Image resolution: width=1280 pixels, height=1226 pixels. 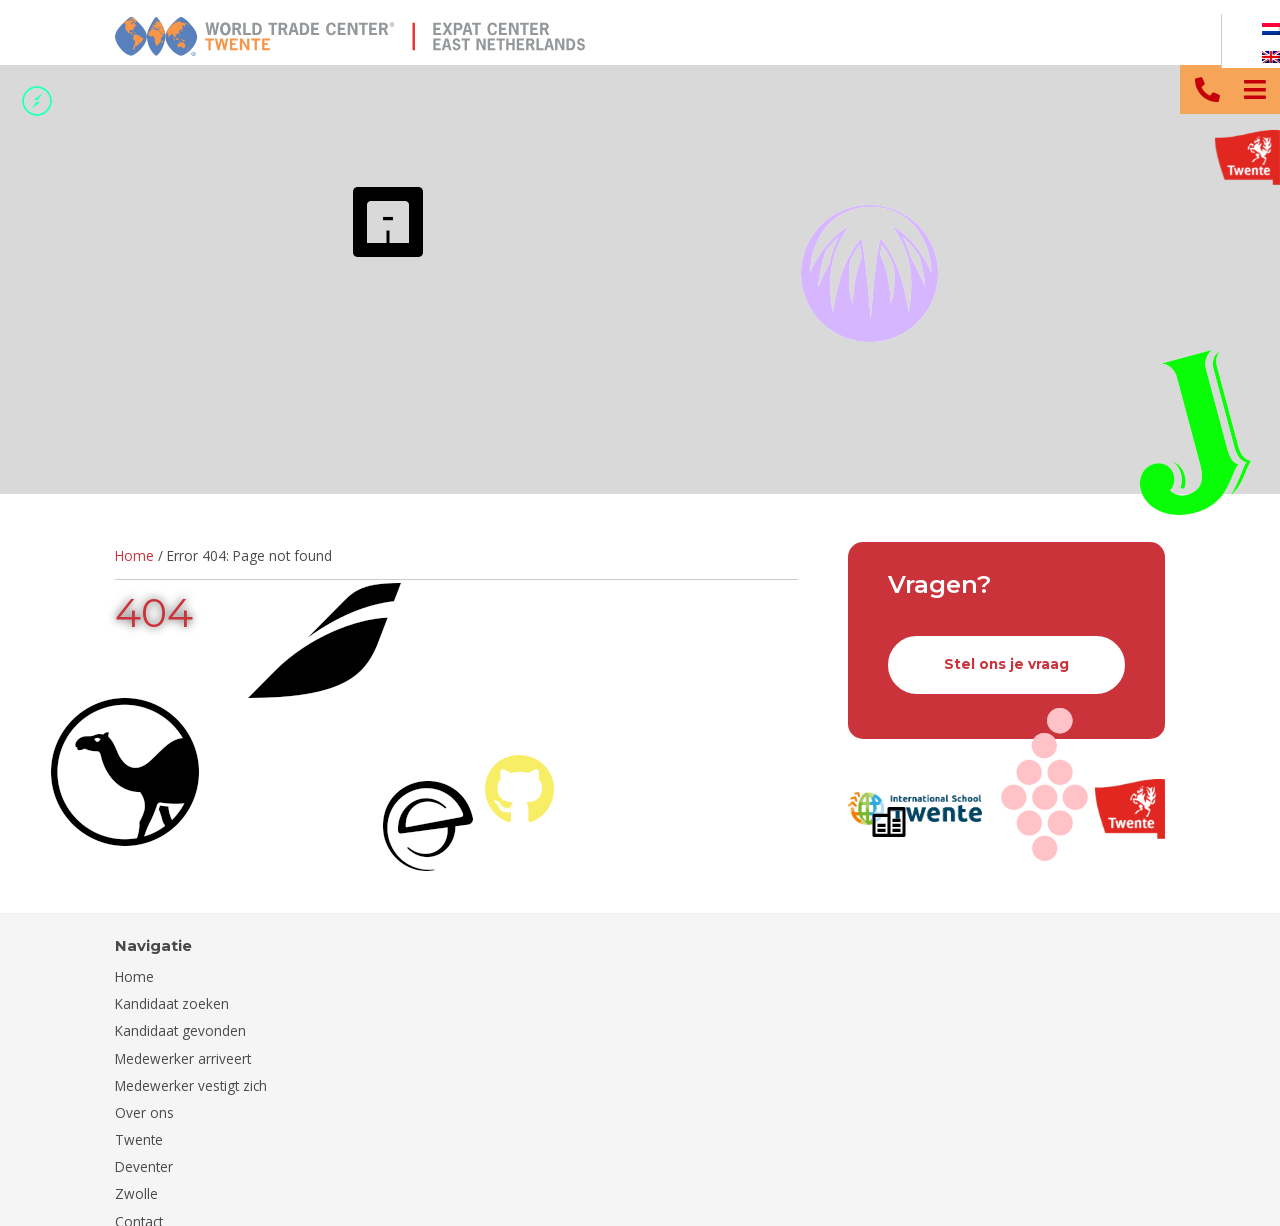 What do you see at coordinates (519, 789) in the screenshot?
I see `link to GitHub repository` at bounding box center [519, 789].